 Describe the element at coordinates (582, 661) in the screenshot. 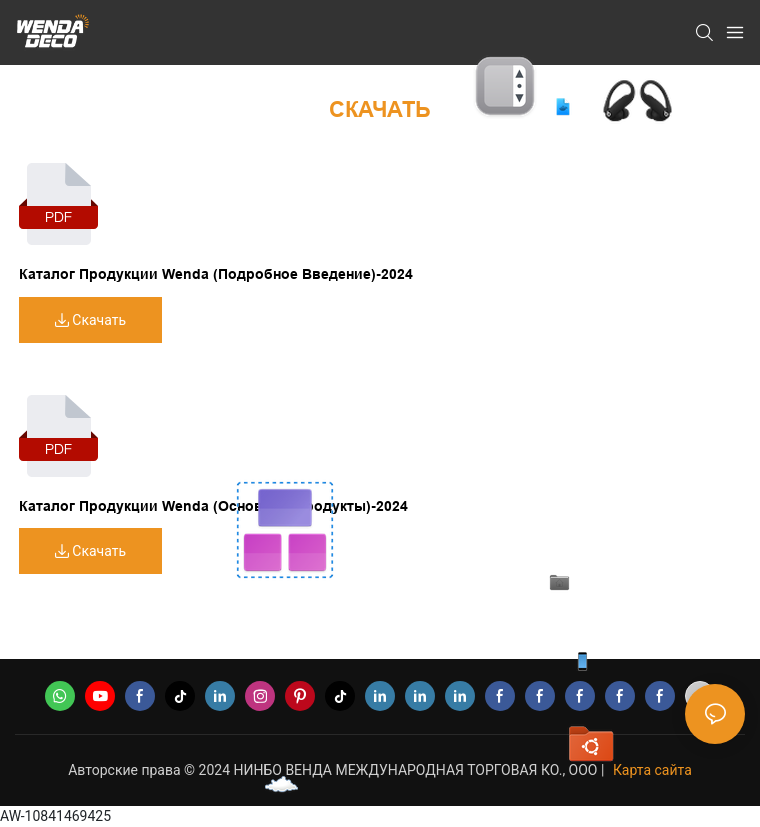

I see `iPhone SE device icon for system identification` at that location.